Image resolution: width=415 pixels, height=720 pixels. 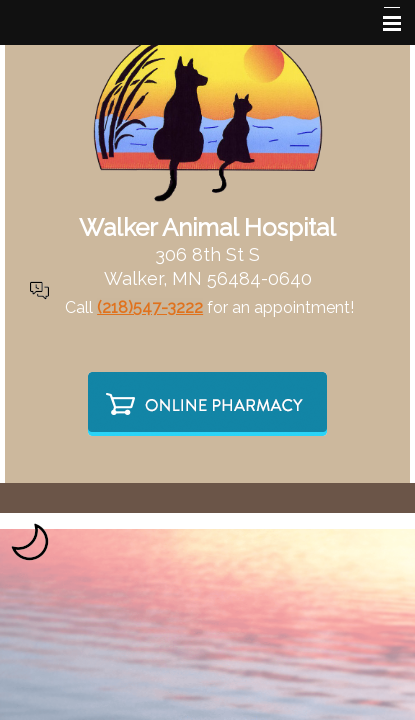 I want to click on switch to dark mode, so click(x=29, y=541).